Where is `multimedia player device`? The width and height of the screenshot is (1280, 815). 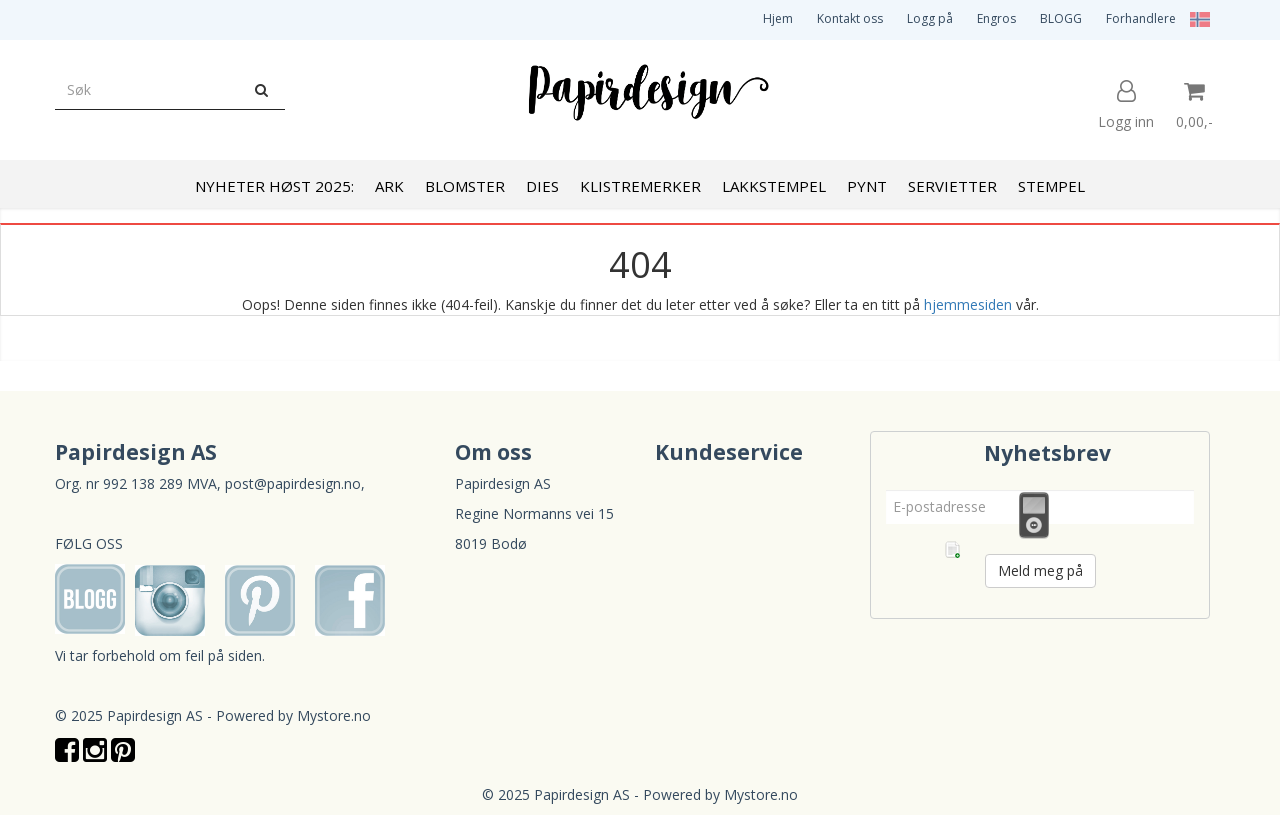
multimedia player device is located at coordinates (1034, 515).